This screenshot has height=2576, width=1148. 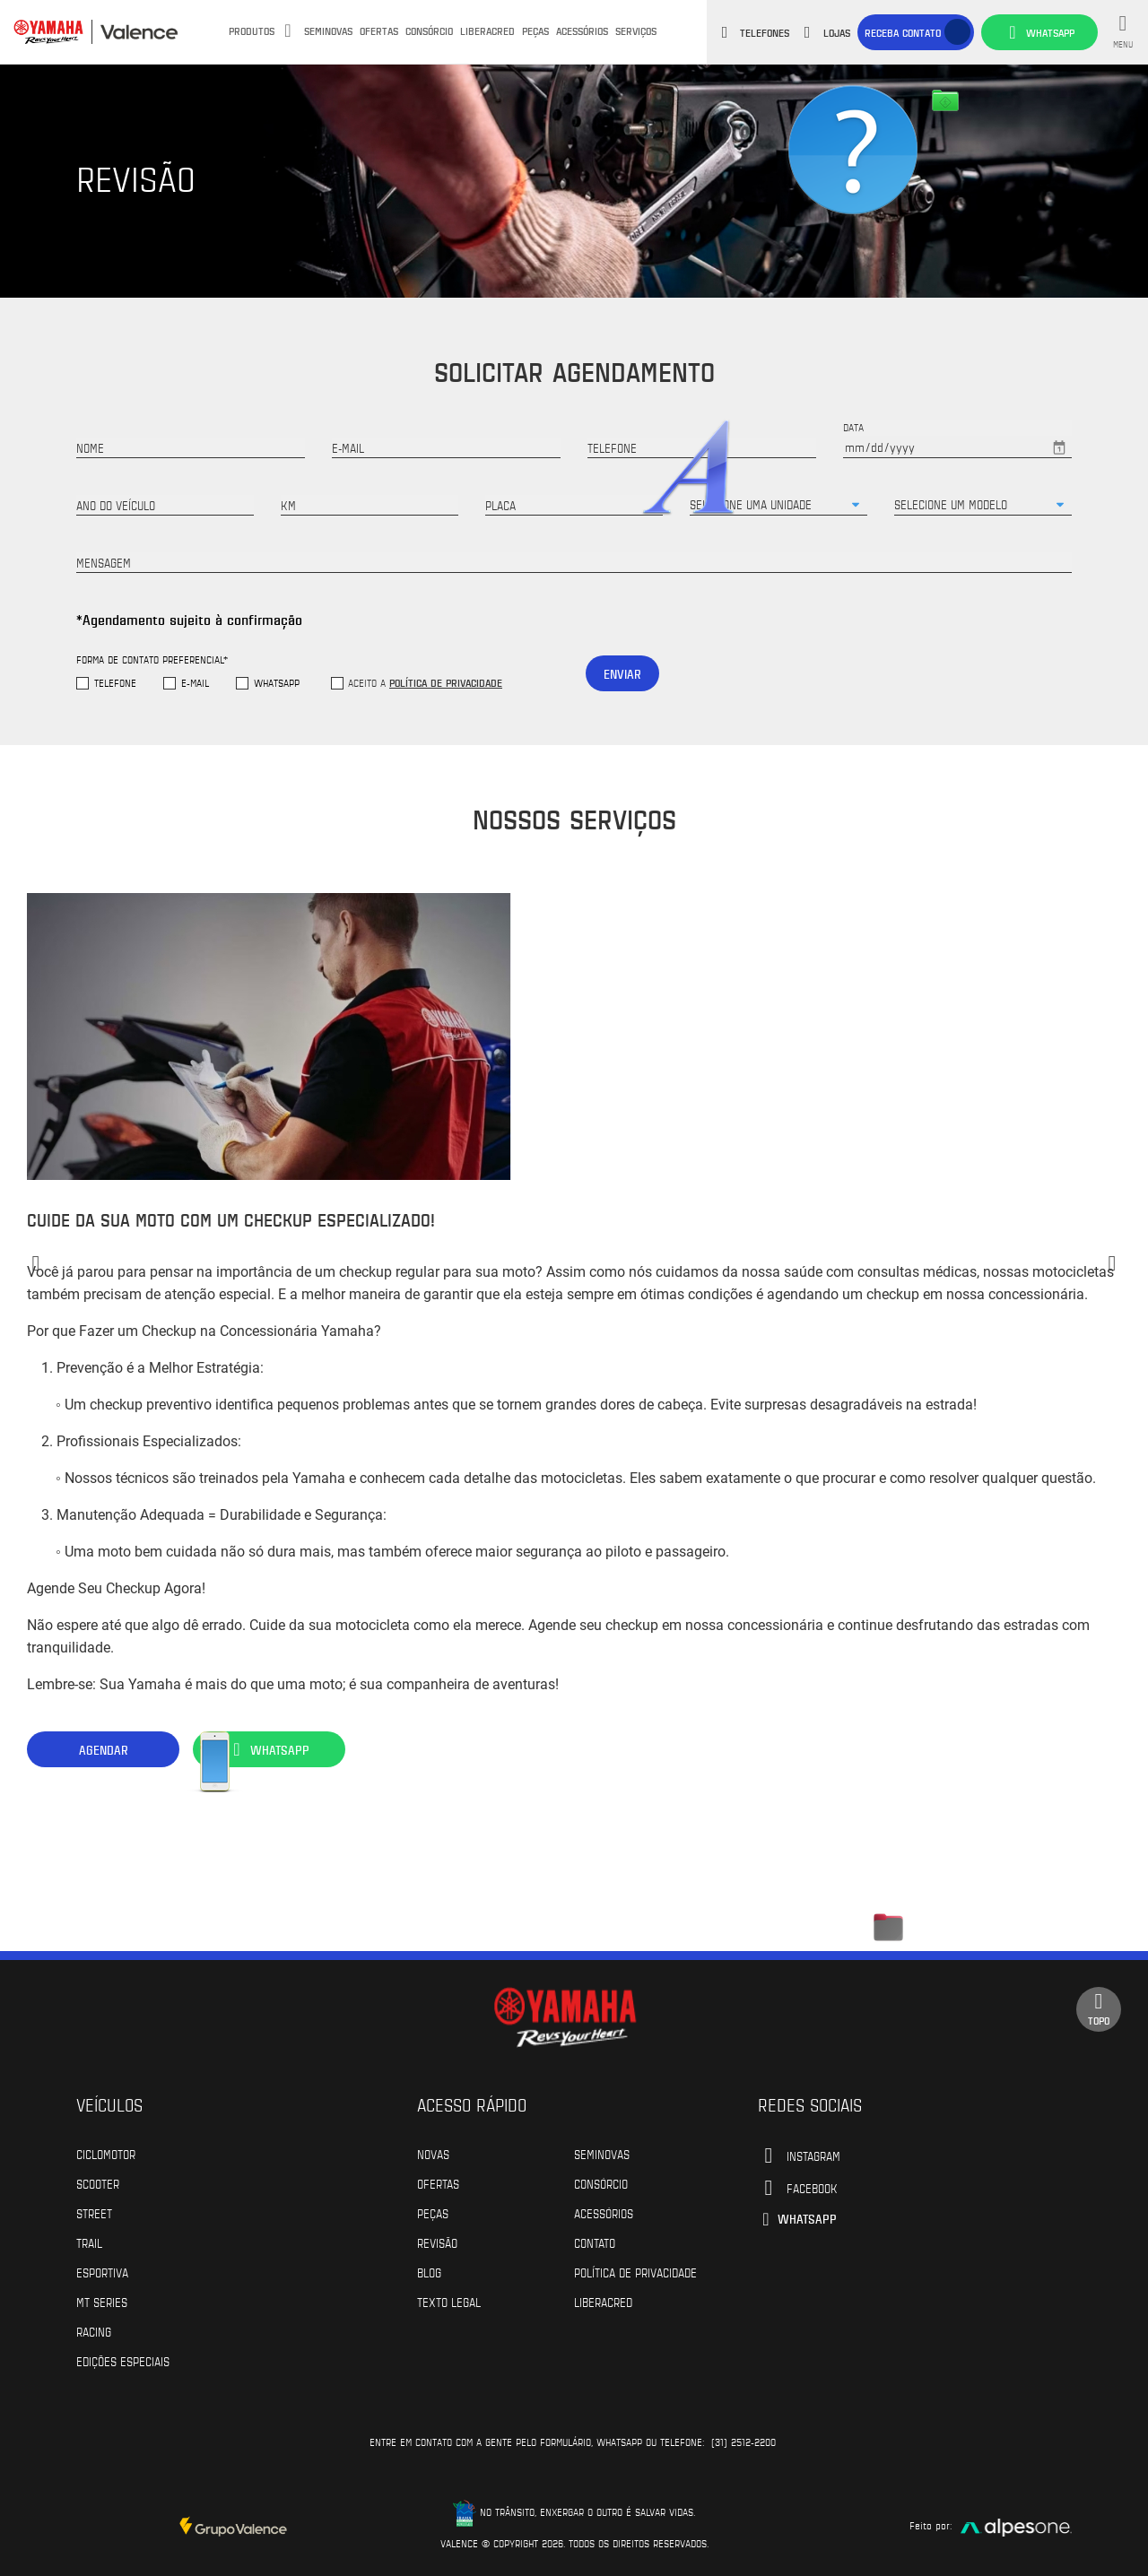 I want to click on access help or frequently asked questions, so click(x=853, y=150).